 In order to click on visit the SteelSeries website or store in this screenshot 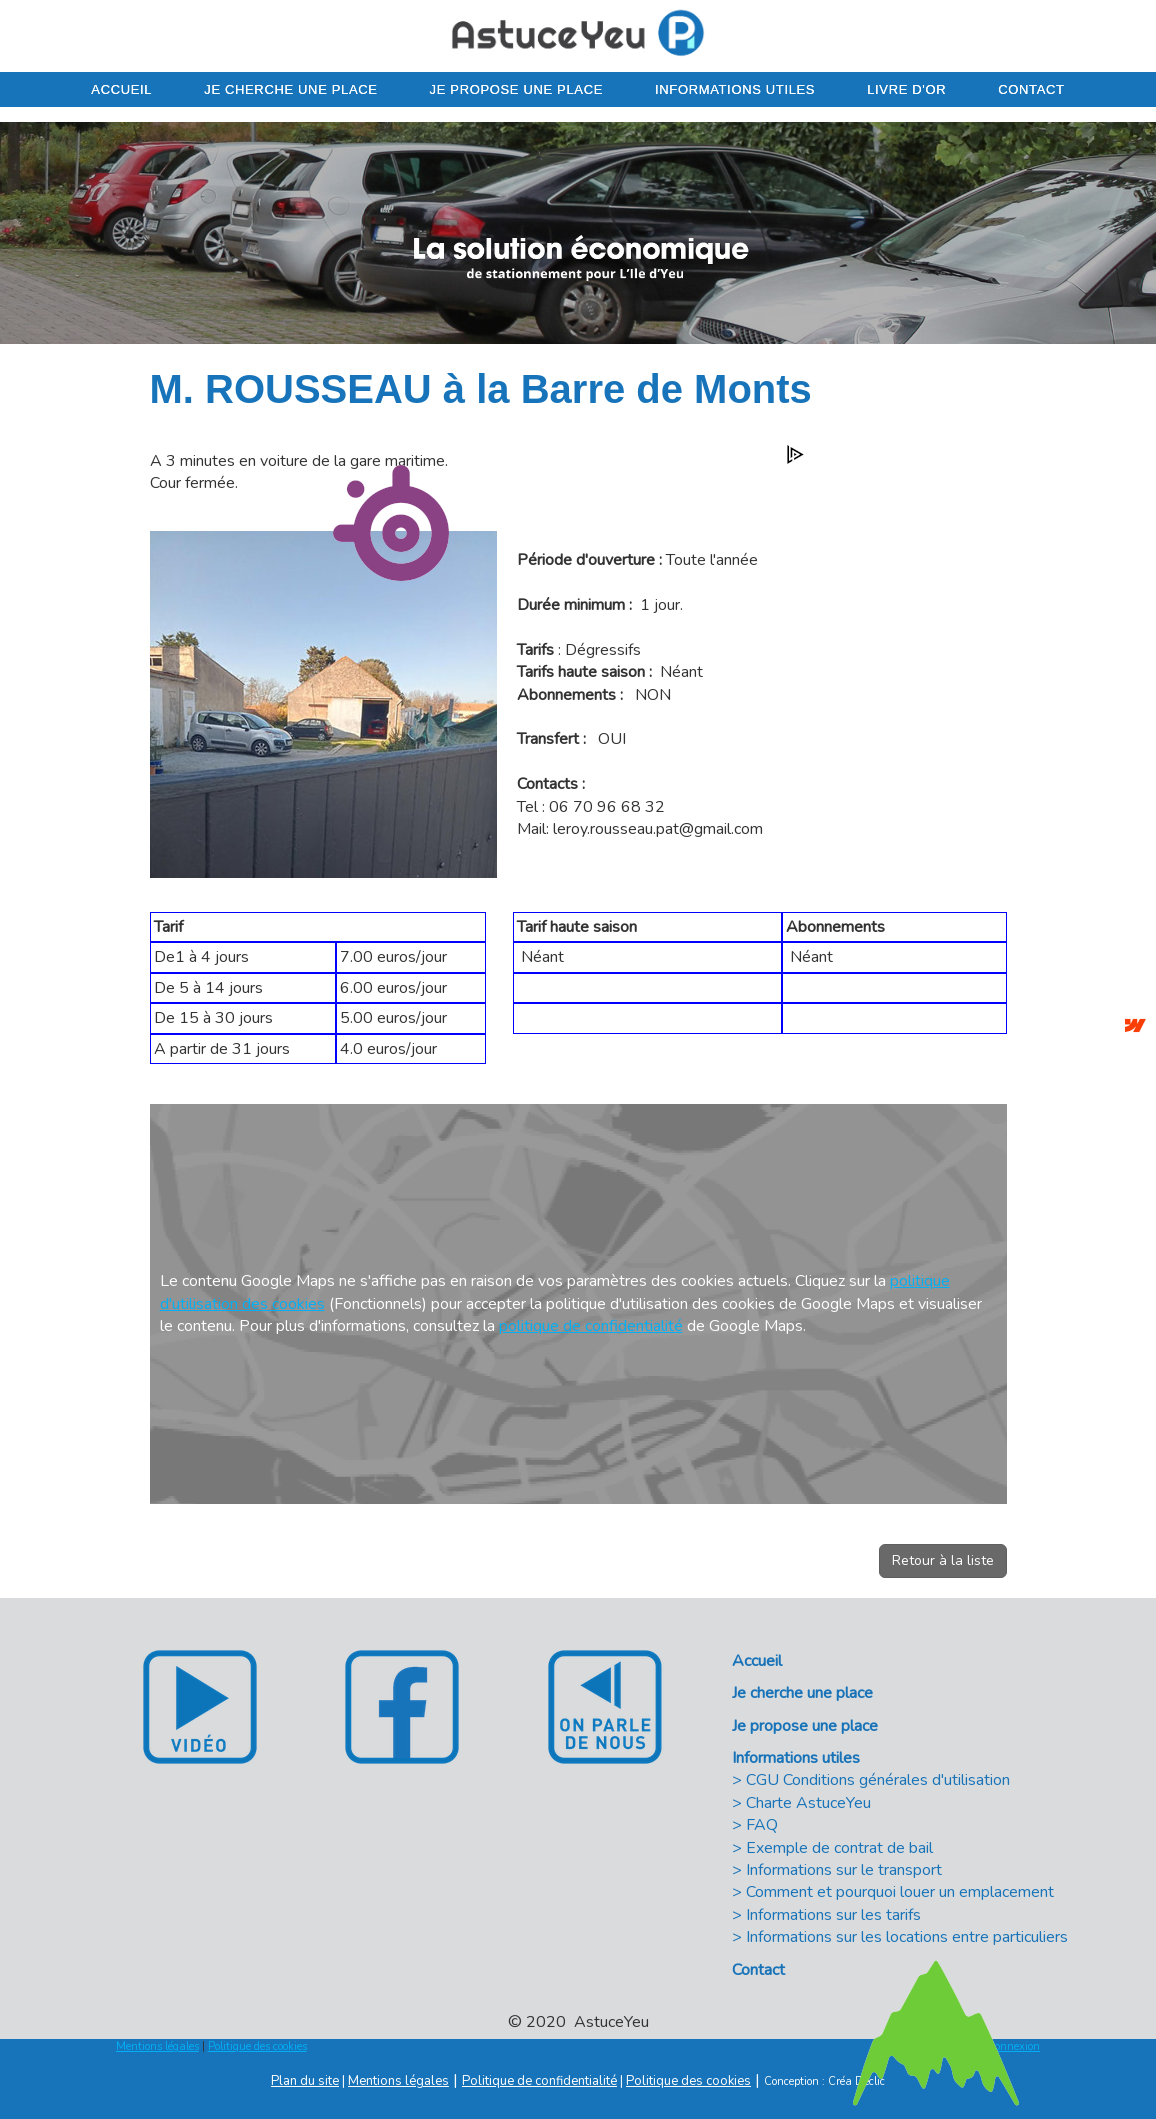, I will do `click(391, 523)`.